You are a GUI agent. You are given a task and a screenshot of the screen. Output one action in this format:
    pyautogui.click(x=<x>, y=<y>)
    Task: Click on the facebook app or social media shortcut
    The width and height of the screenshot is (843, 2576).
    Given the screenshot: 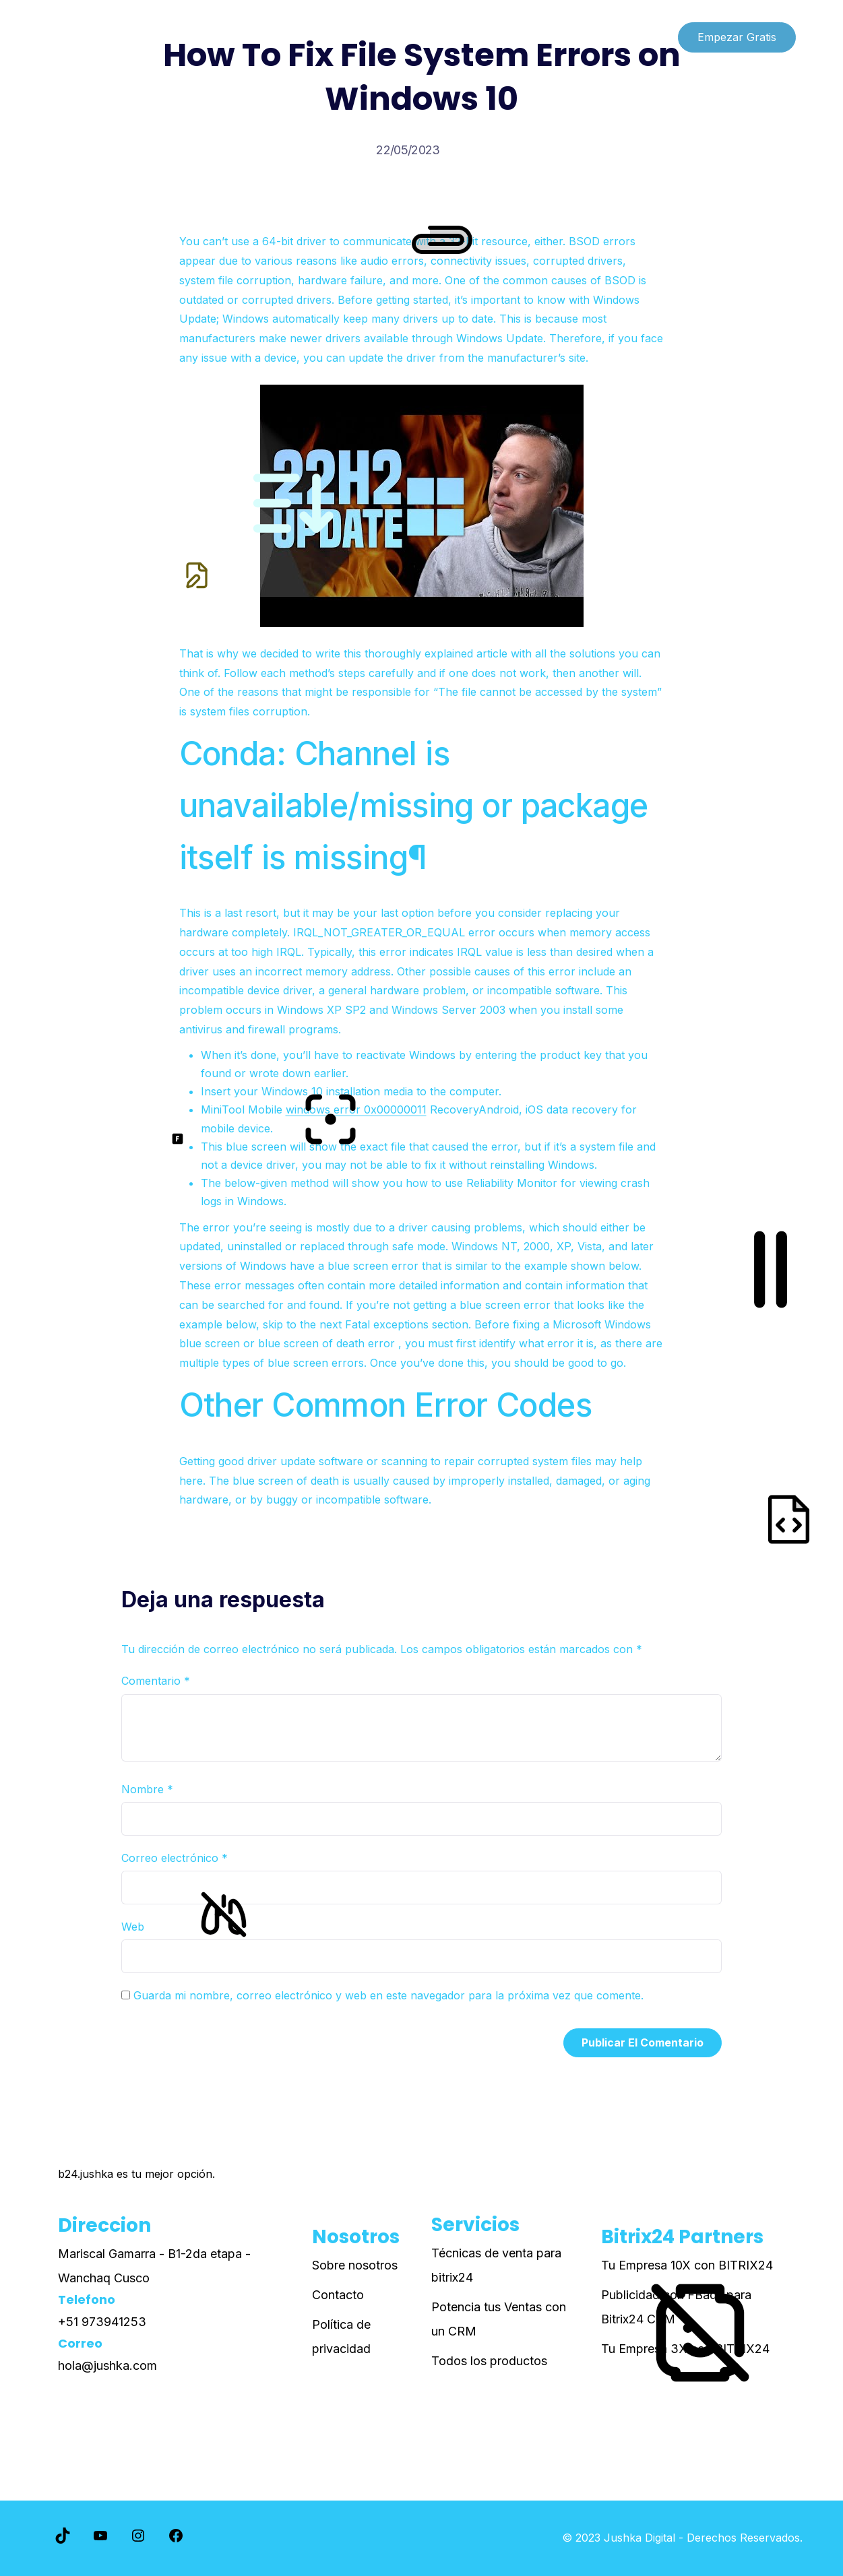 What is the action you would take?
    pyautogui.click(x=177, y=1138)
    